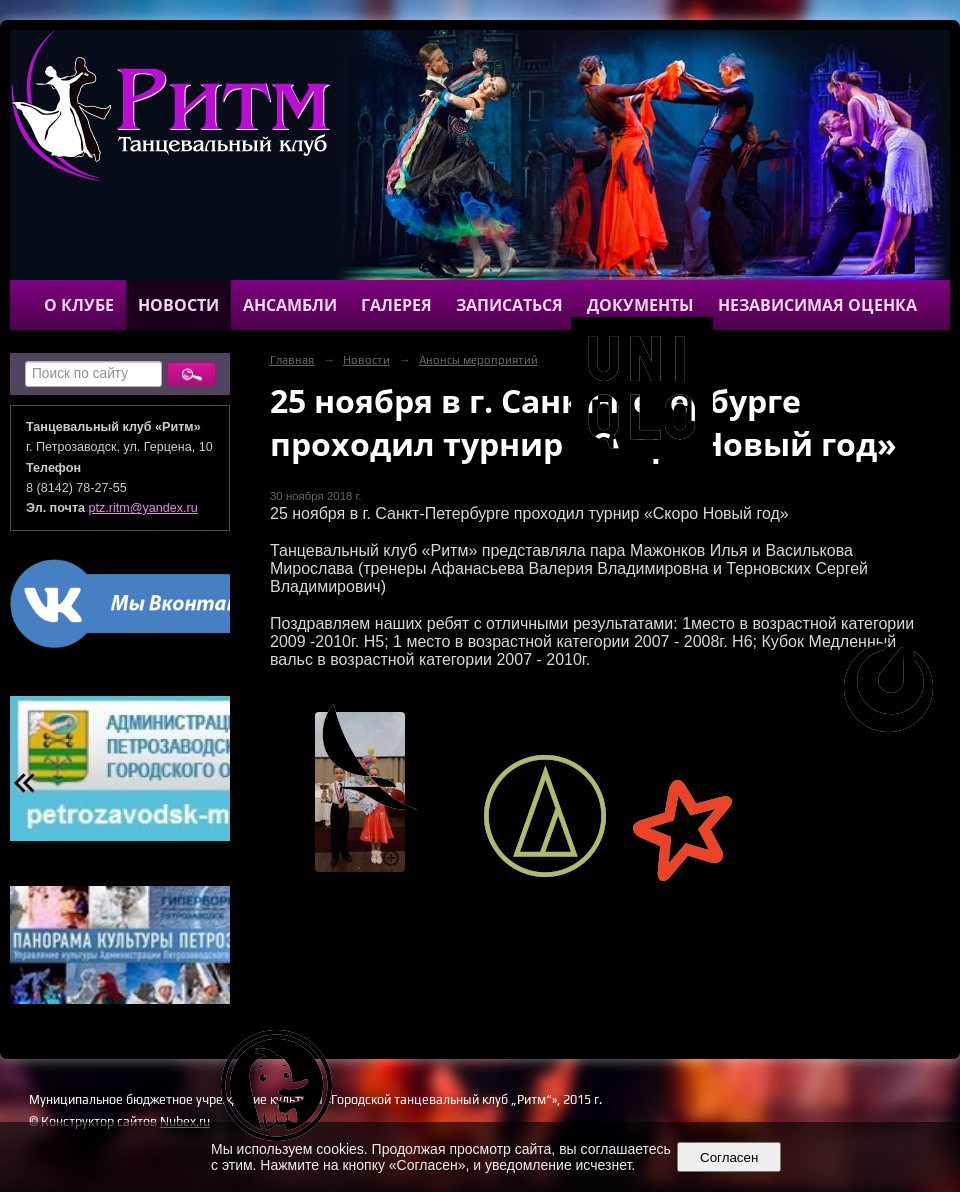  What do you see at coordinates (642, 388) in the screenshot?
I see `open the Uniqlo app or website` at bounding box center [642, 388].